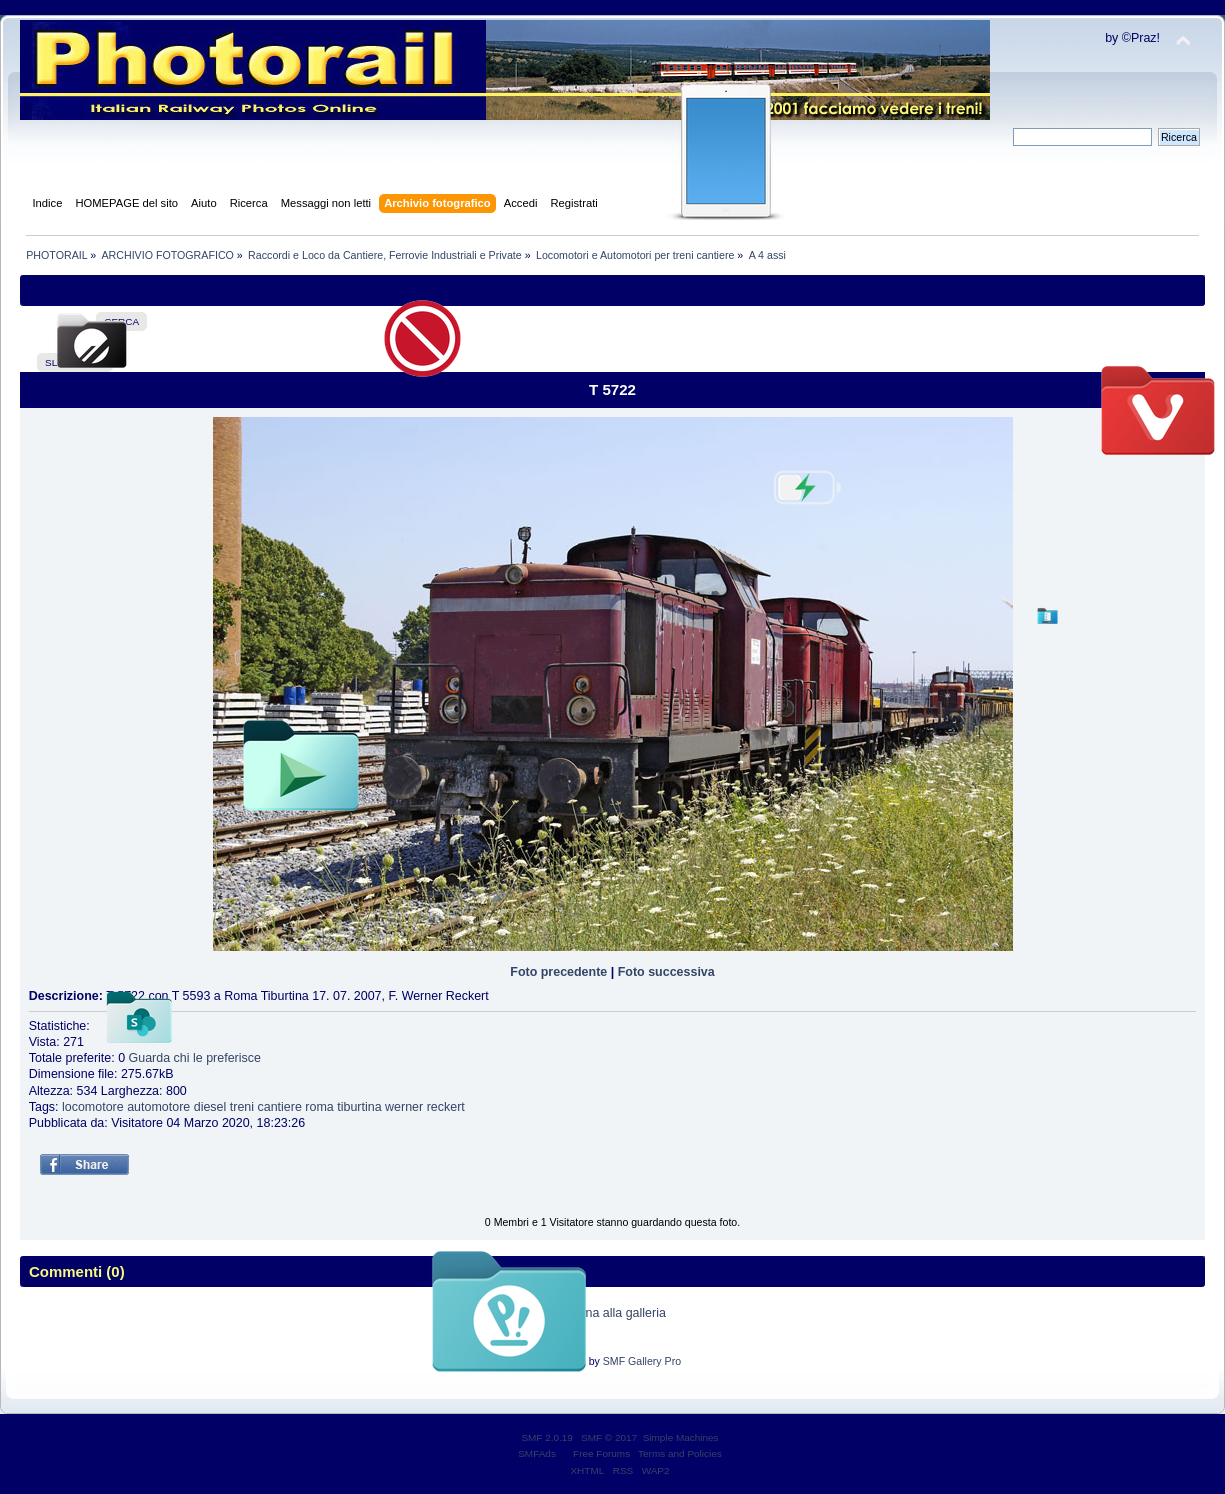 This screenshot has height=1494, width=1225. What do you see at coordinates (807, 487) in the screenshot?
I see `battery at 40% and currently charging` at bounding box center [807, 487].